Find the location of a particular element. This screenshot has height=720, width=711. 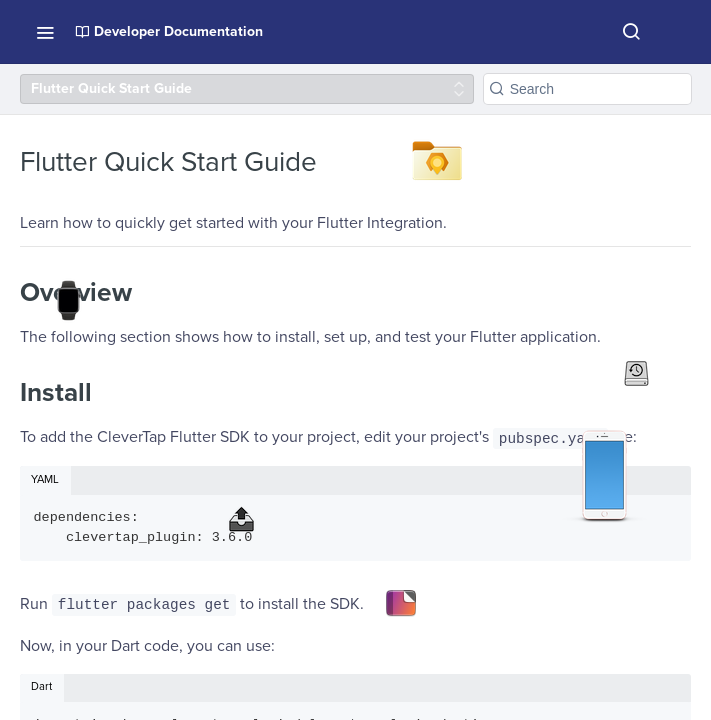

open microsoft dynamics 365 field service folder is located at coordinates (437, 162).